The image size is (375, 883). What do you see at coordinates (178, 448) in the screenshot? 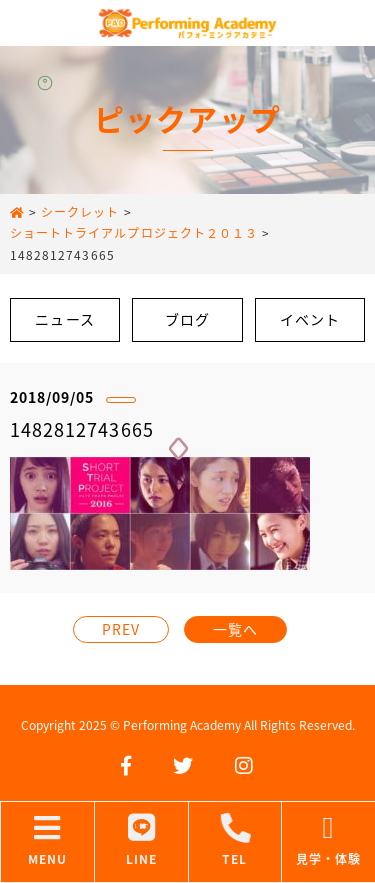
I see `add or edit a keyframe in animation timeline` at bounding box center [178, 448].